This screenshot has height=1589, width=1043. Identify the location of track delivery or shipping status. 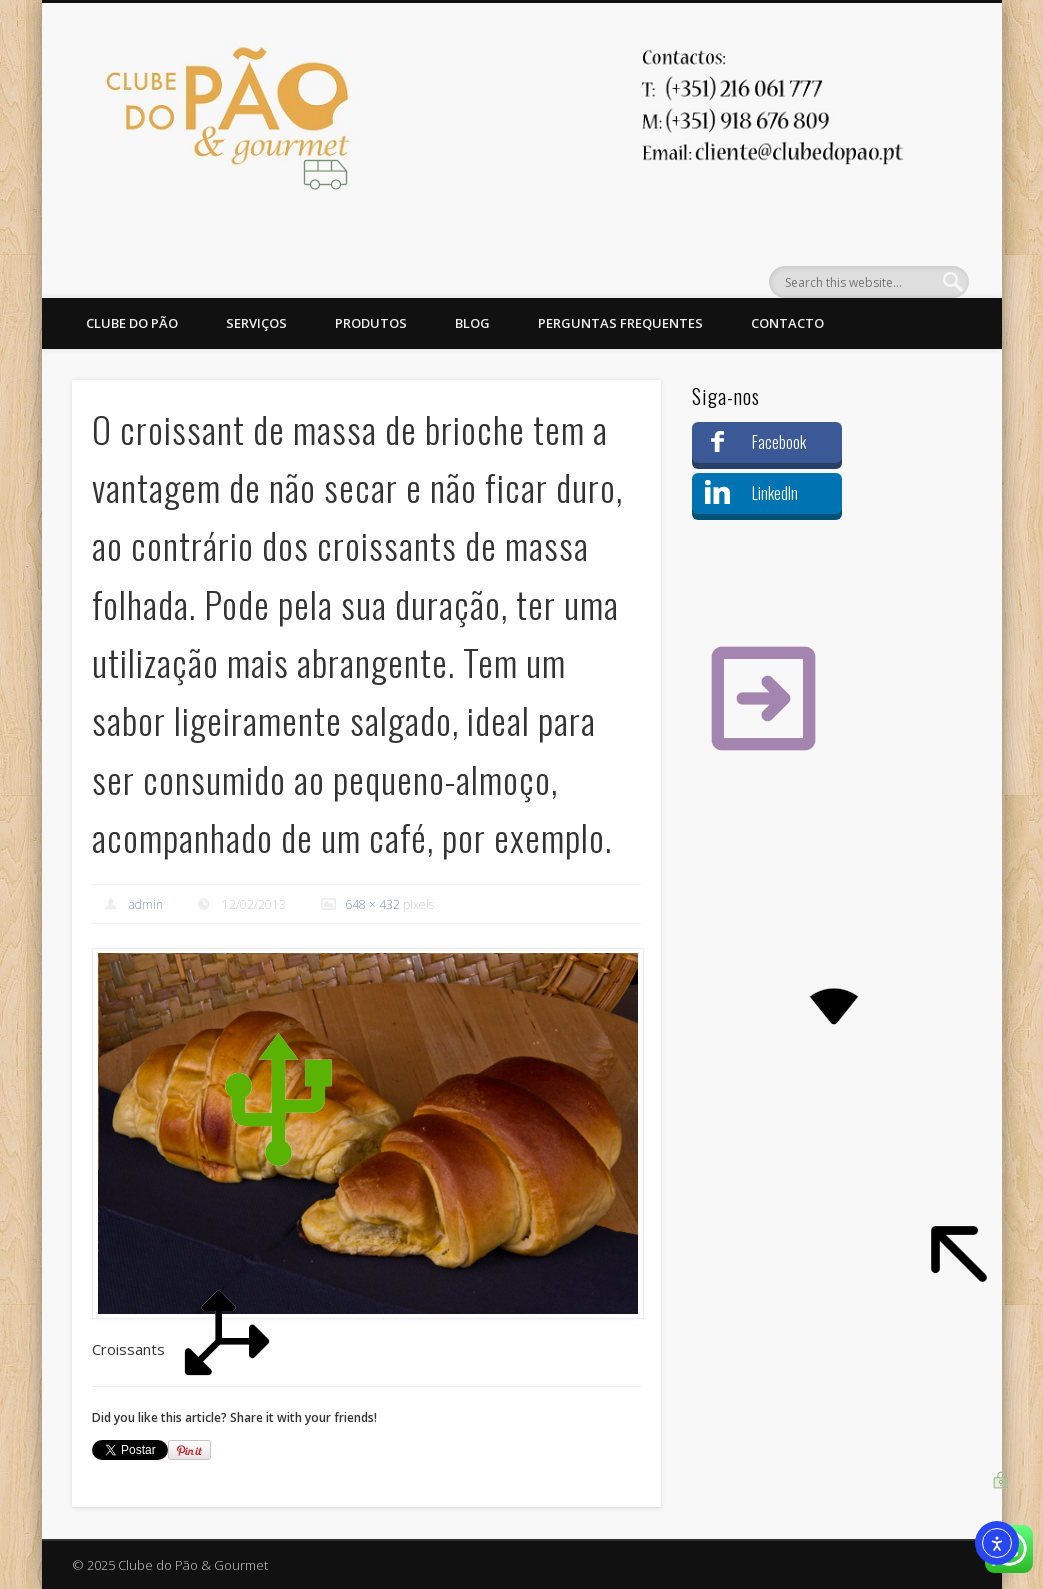
(324, 174).